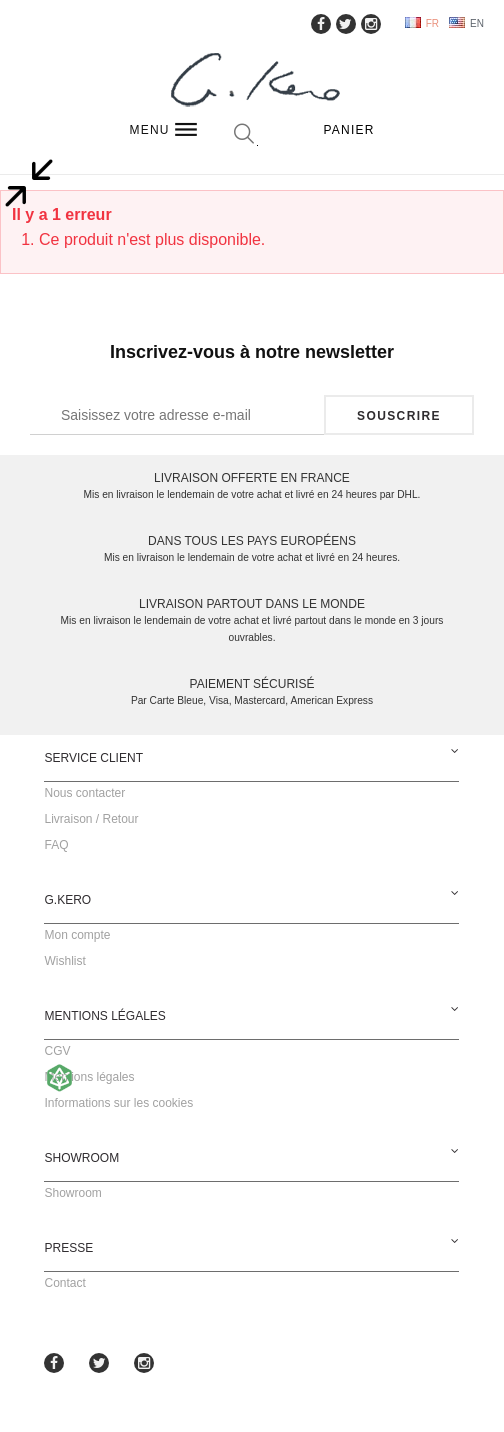 Image resolution: width=504 pixels, height=1432 pixels. Describe the element at coordinates (29, 183) in the screenshot. I see `minimize or collapse the current window` at that location.